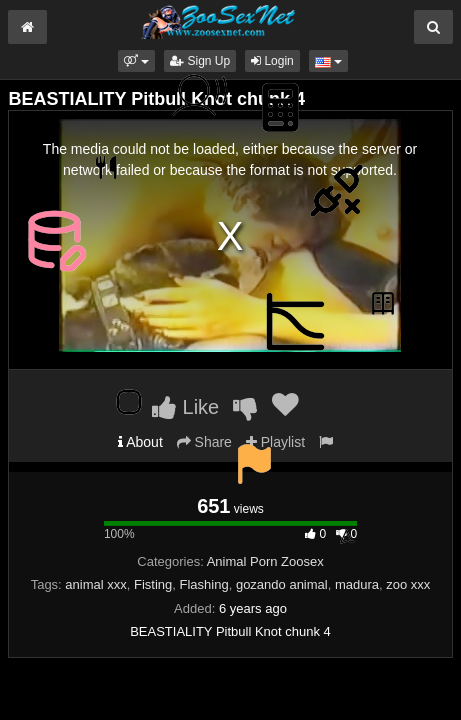  I want to click on user is currently speaking or broadcasting audio, so click(199, 95).